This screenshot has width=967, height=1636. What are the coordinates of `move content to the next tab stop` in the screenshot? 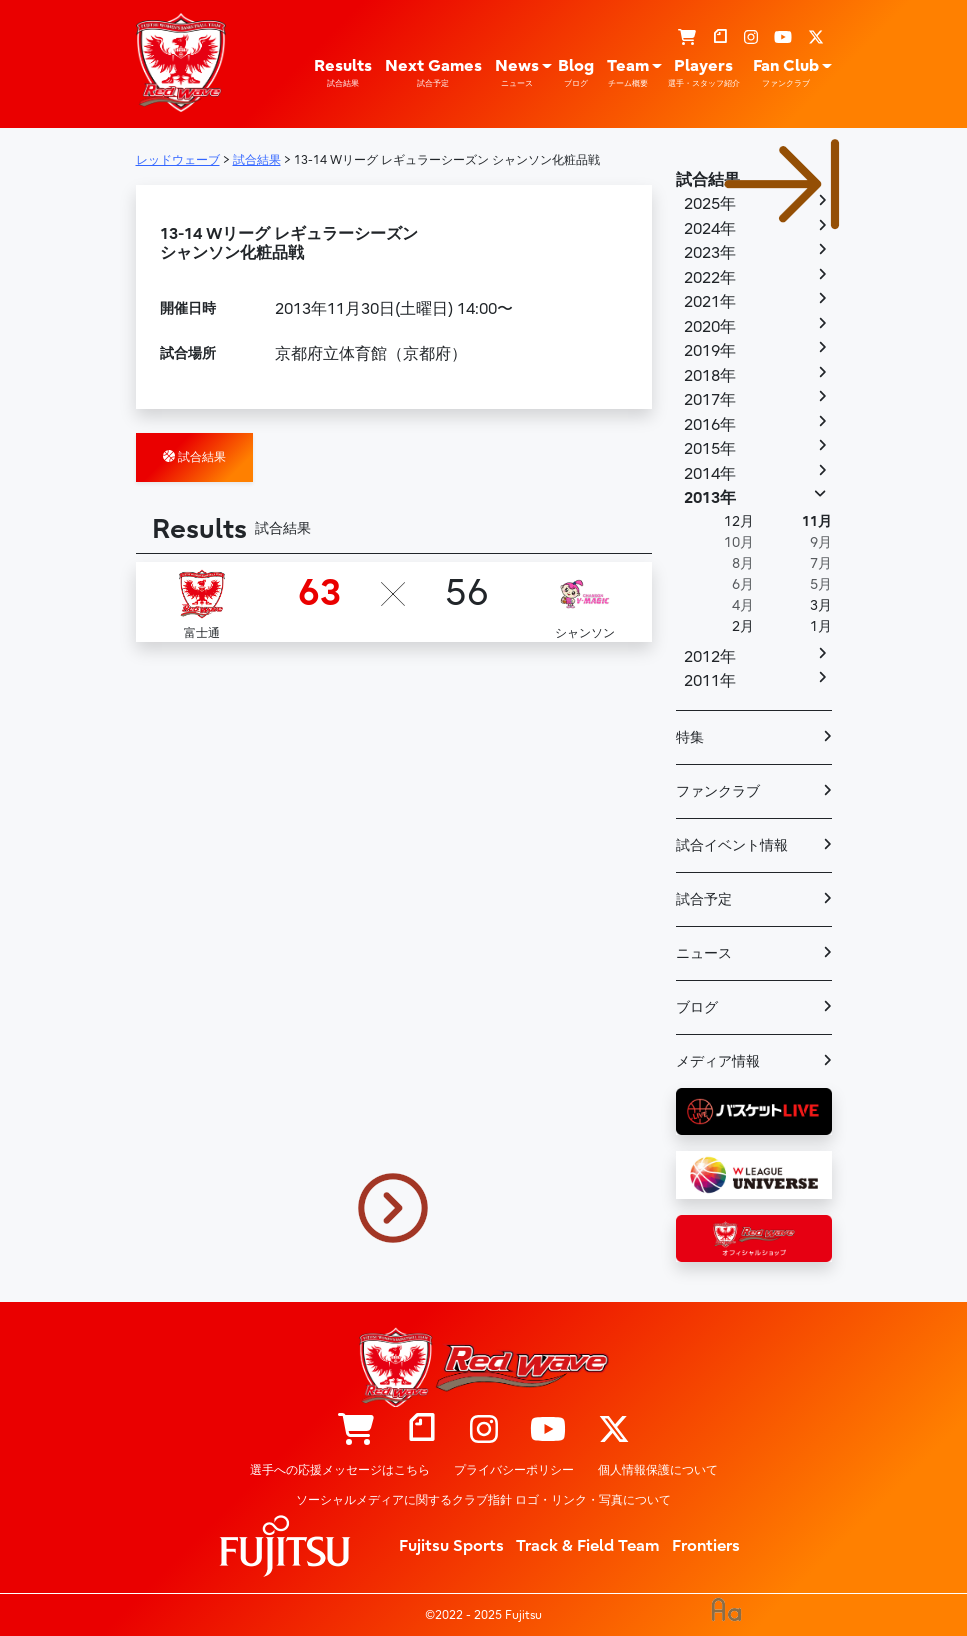 It's located at (784, 185).